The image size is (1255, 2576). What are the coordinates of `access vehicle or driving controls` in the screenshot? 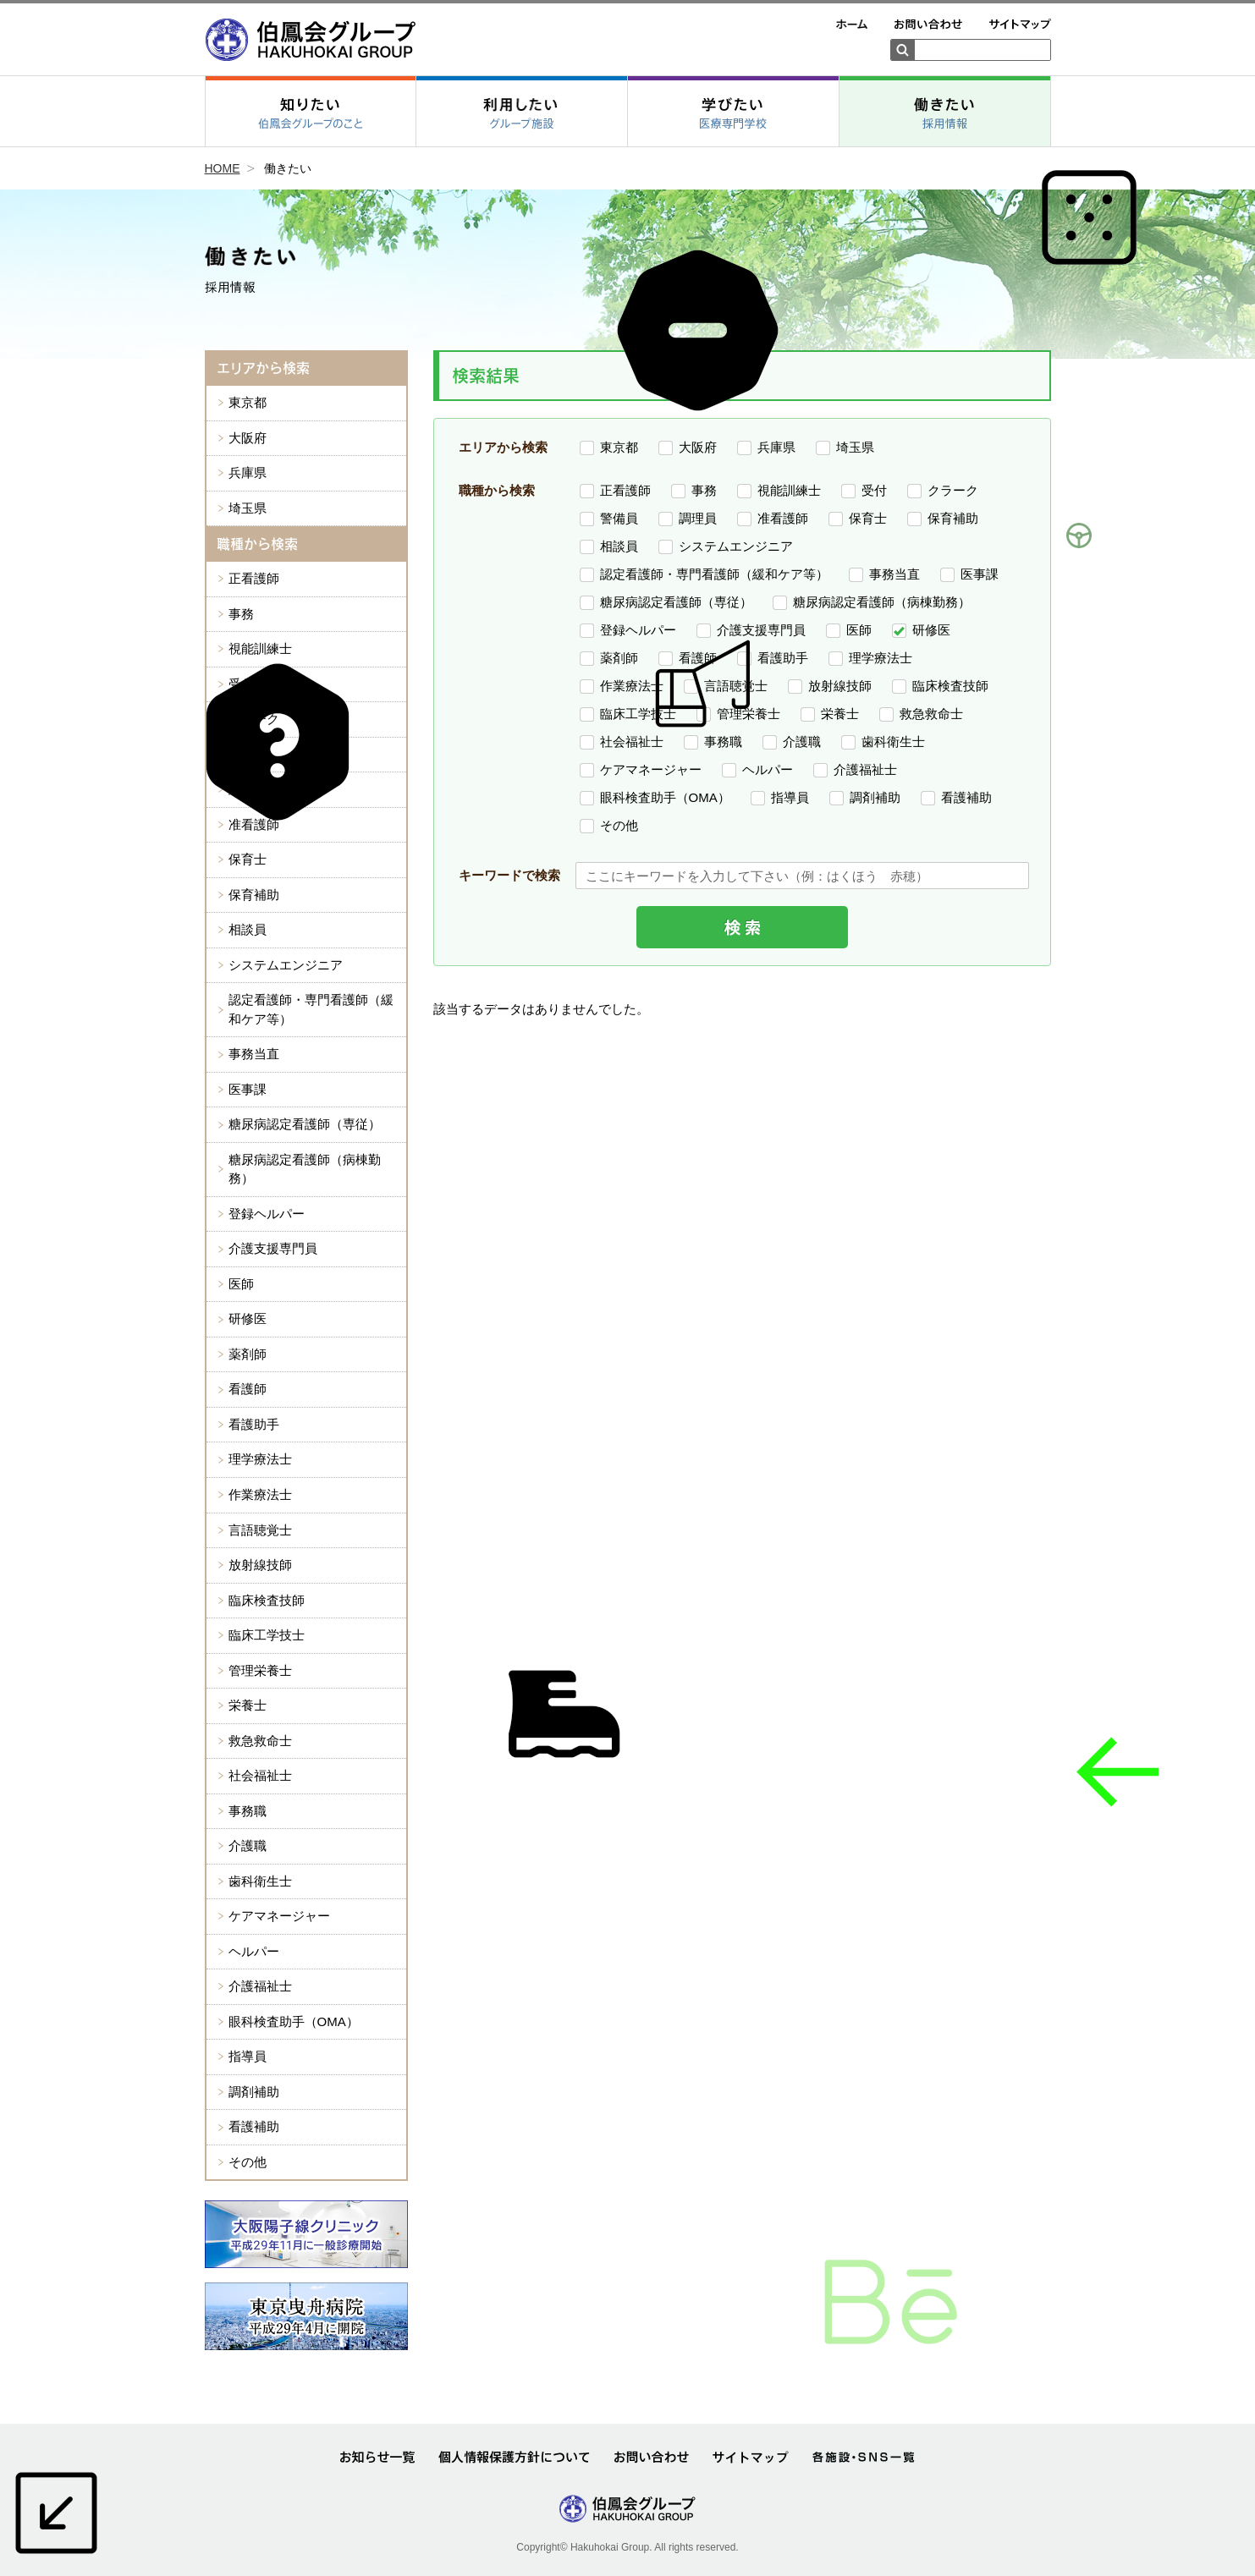 It's located at (1079, 536).